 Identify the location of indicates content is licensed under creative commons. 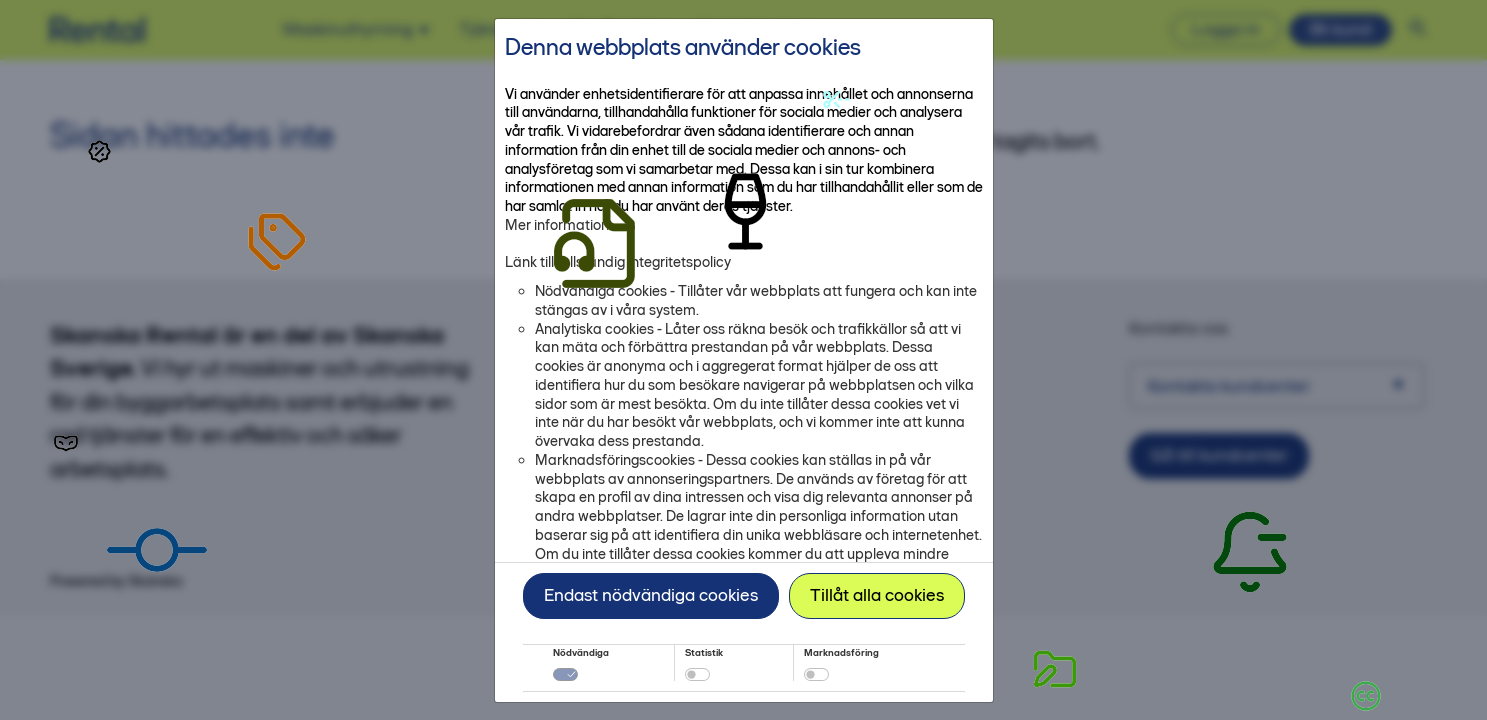
(1366, 696).